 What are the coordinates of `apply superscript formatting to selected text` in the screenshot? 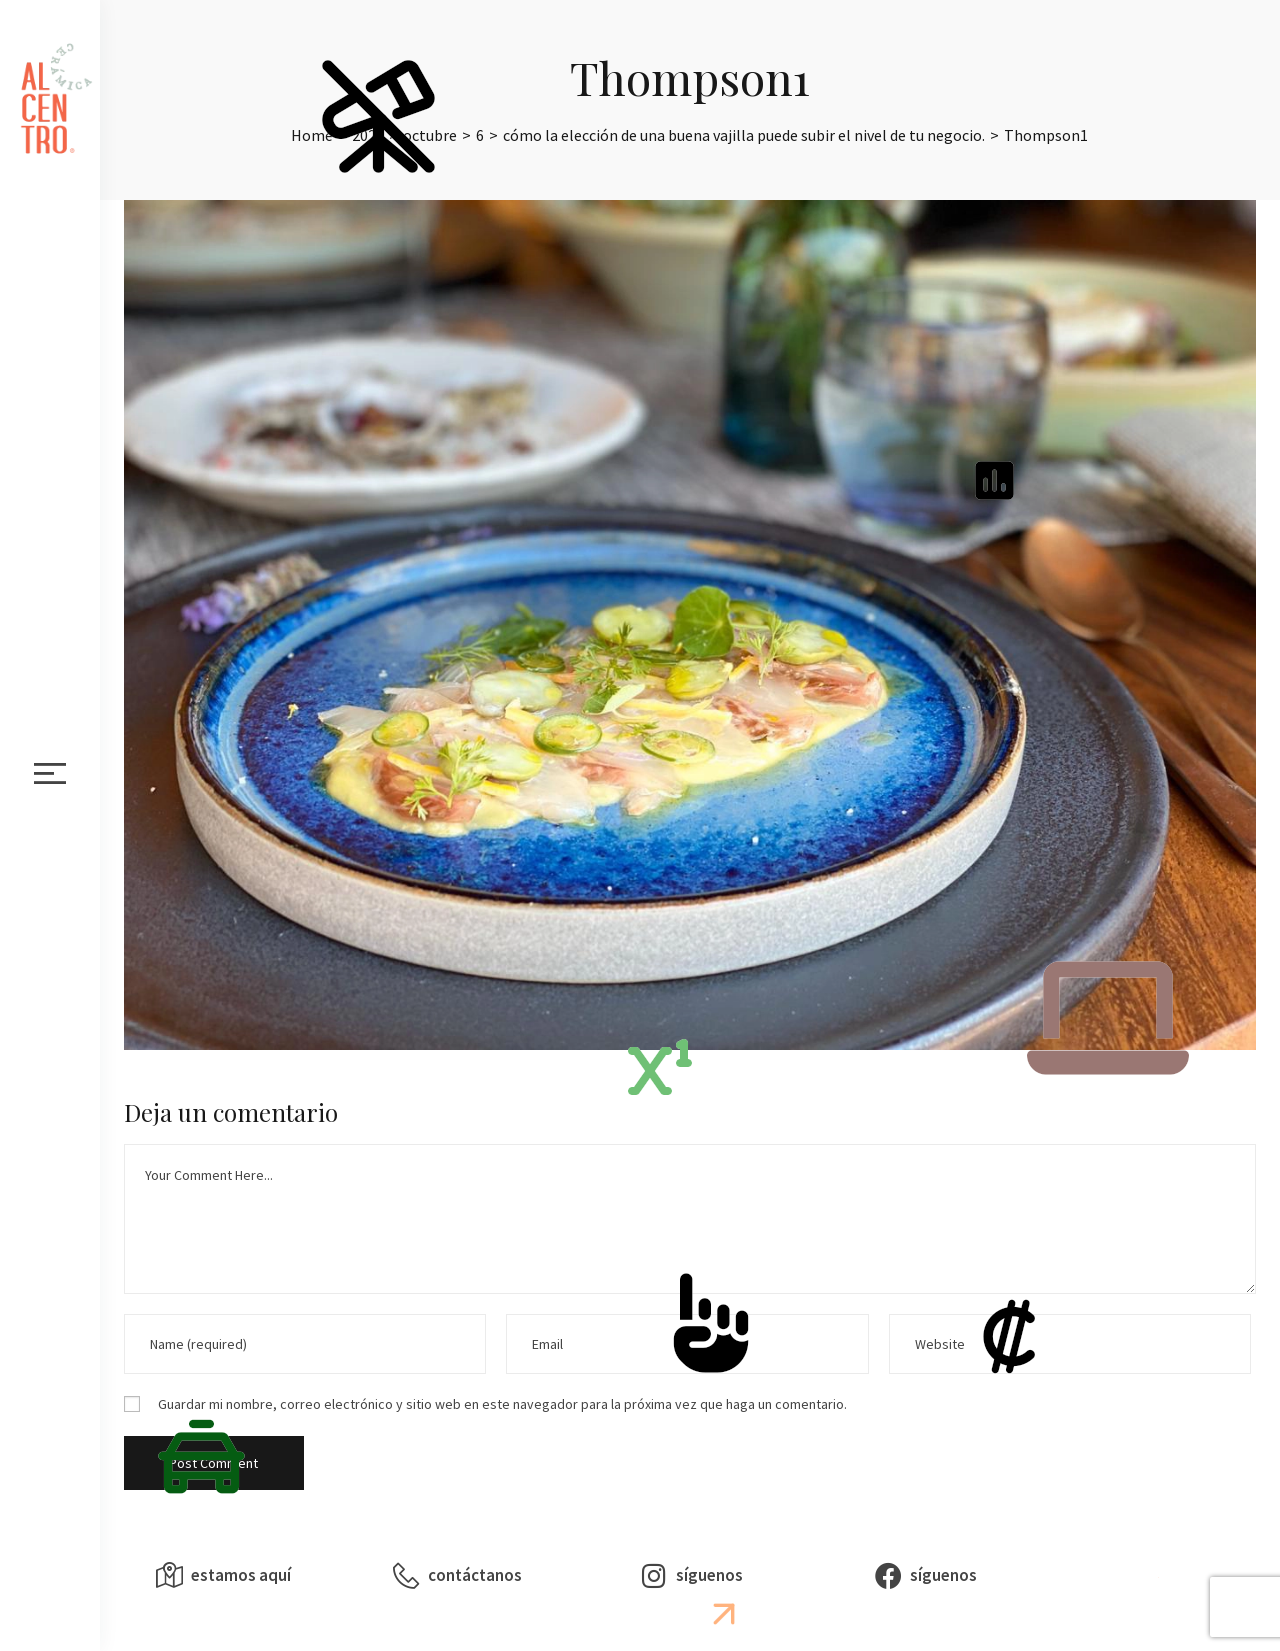 It's located at (656, 1071).